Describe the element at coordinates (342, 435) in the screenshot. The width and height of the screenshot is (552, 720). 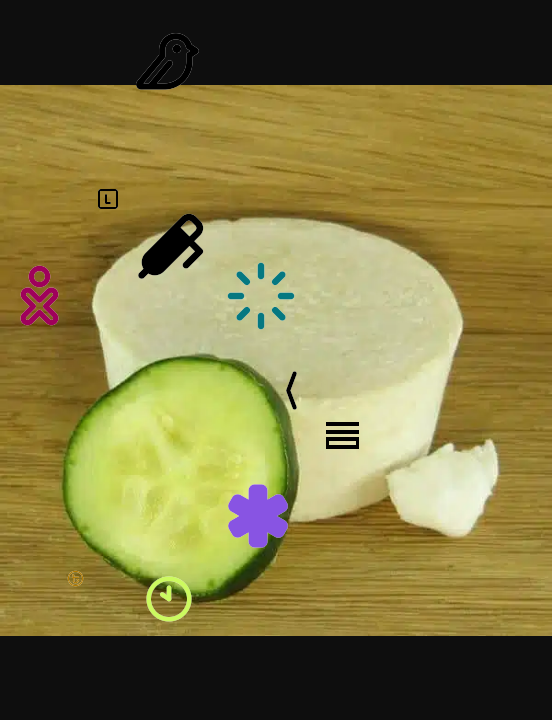
I see `split view horizontally` at that location.